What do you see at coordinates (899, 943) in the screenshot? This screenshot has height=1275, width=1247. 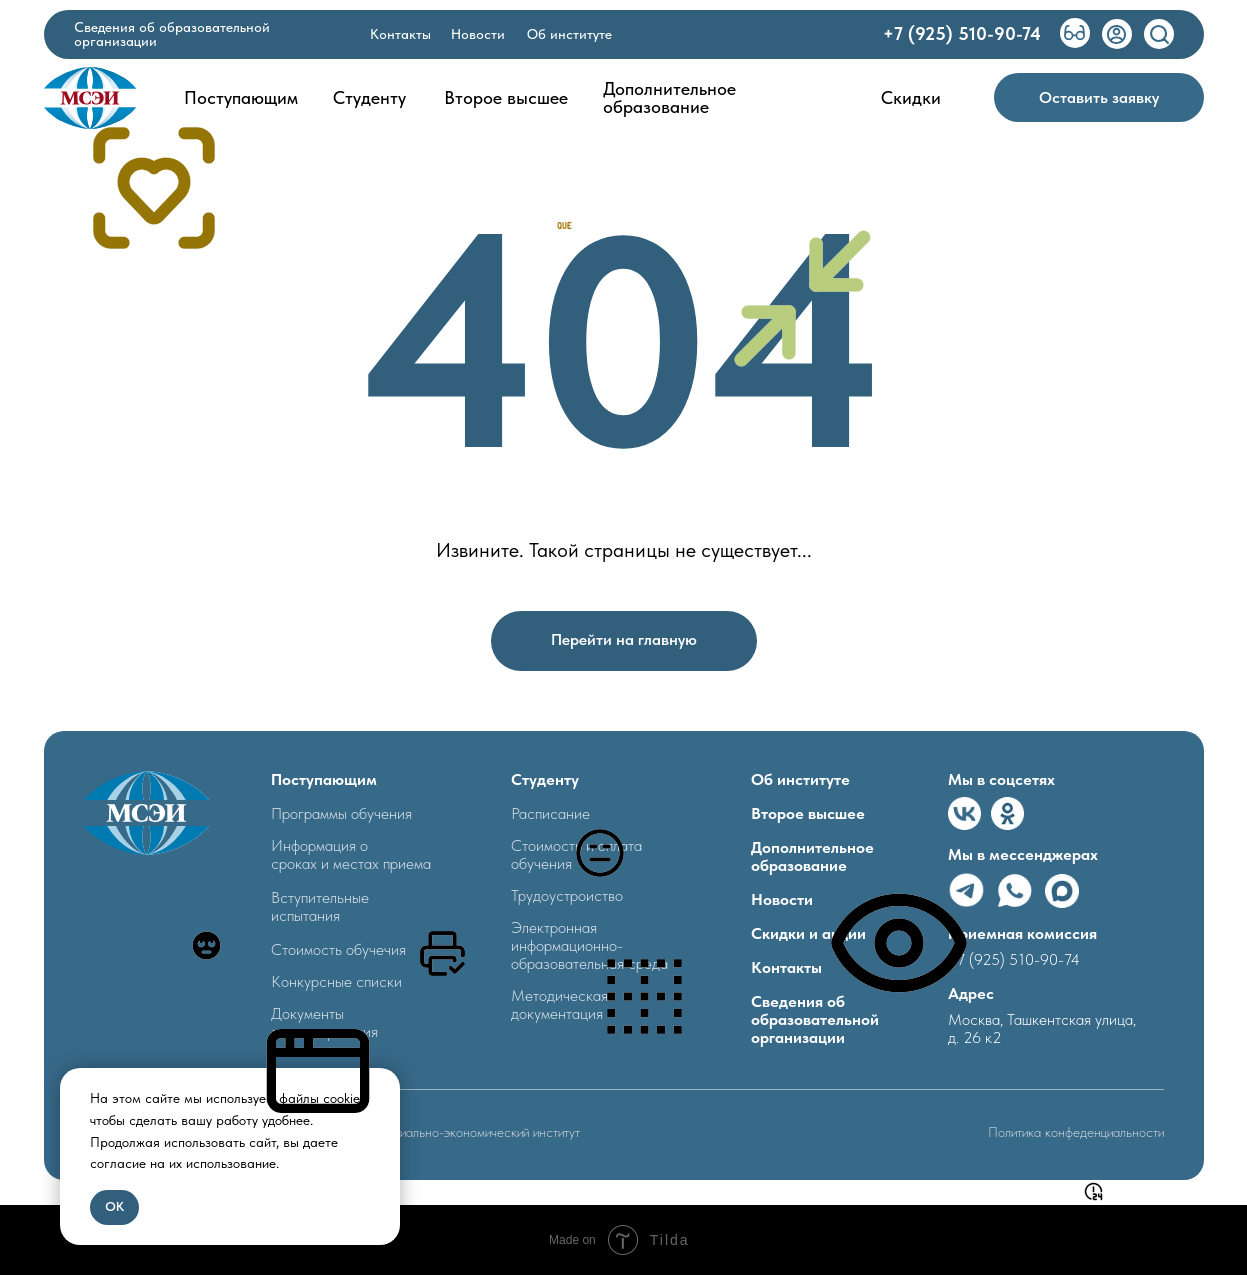 I see `view or preview content` at bounding box center [899, 943].